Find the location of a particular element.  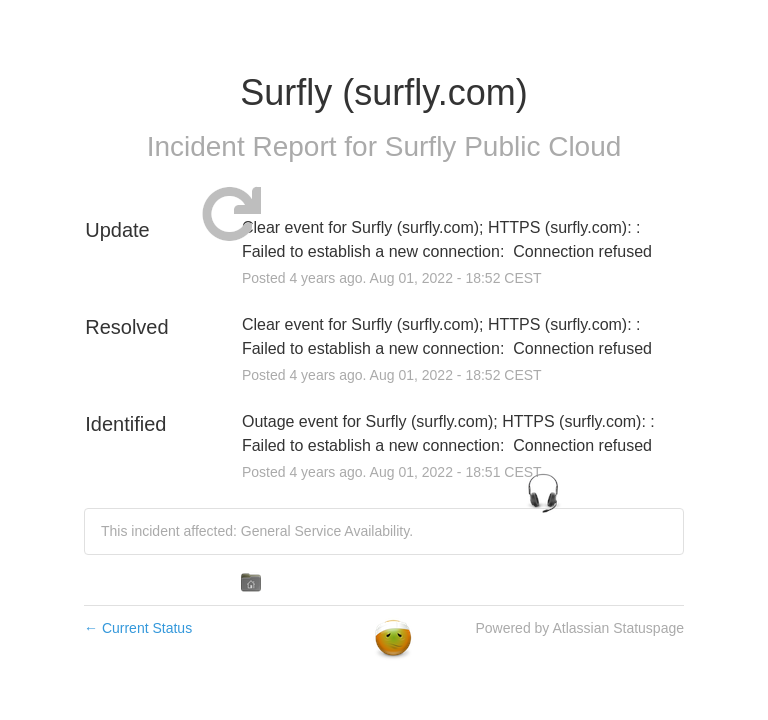

indicates user is feeling unwell or sick is located at coordinates (393, 639).